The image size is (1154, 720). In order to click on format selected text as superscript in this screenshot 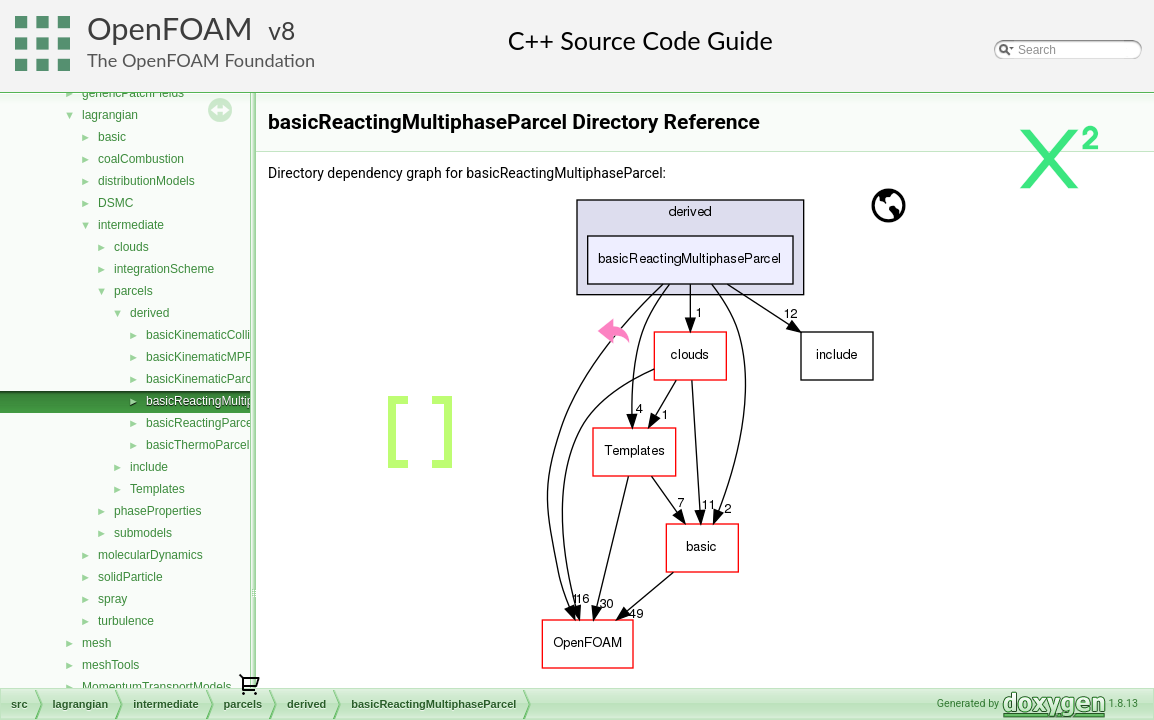, I will do `click(1055, 157)`.